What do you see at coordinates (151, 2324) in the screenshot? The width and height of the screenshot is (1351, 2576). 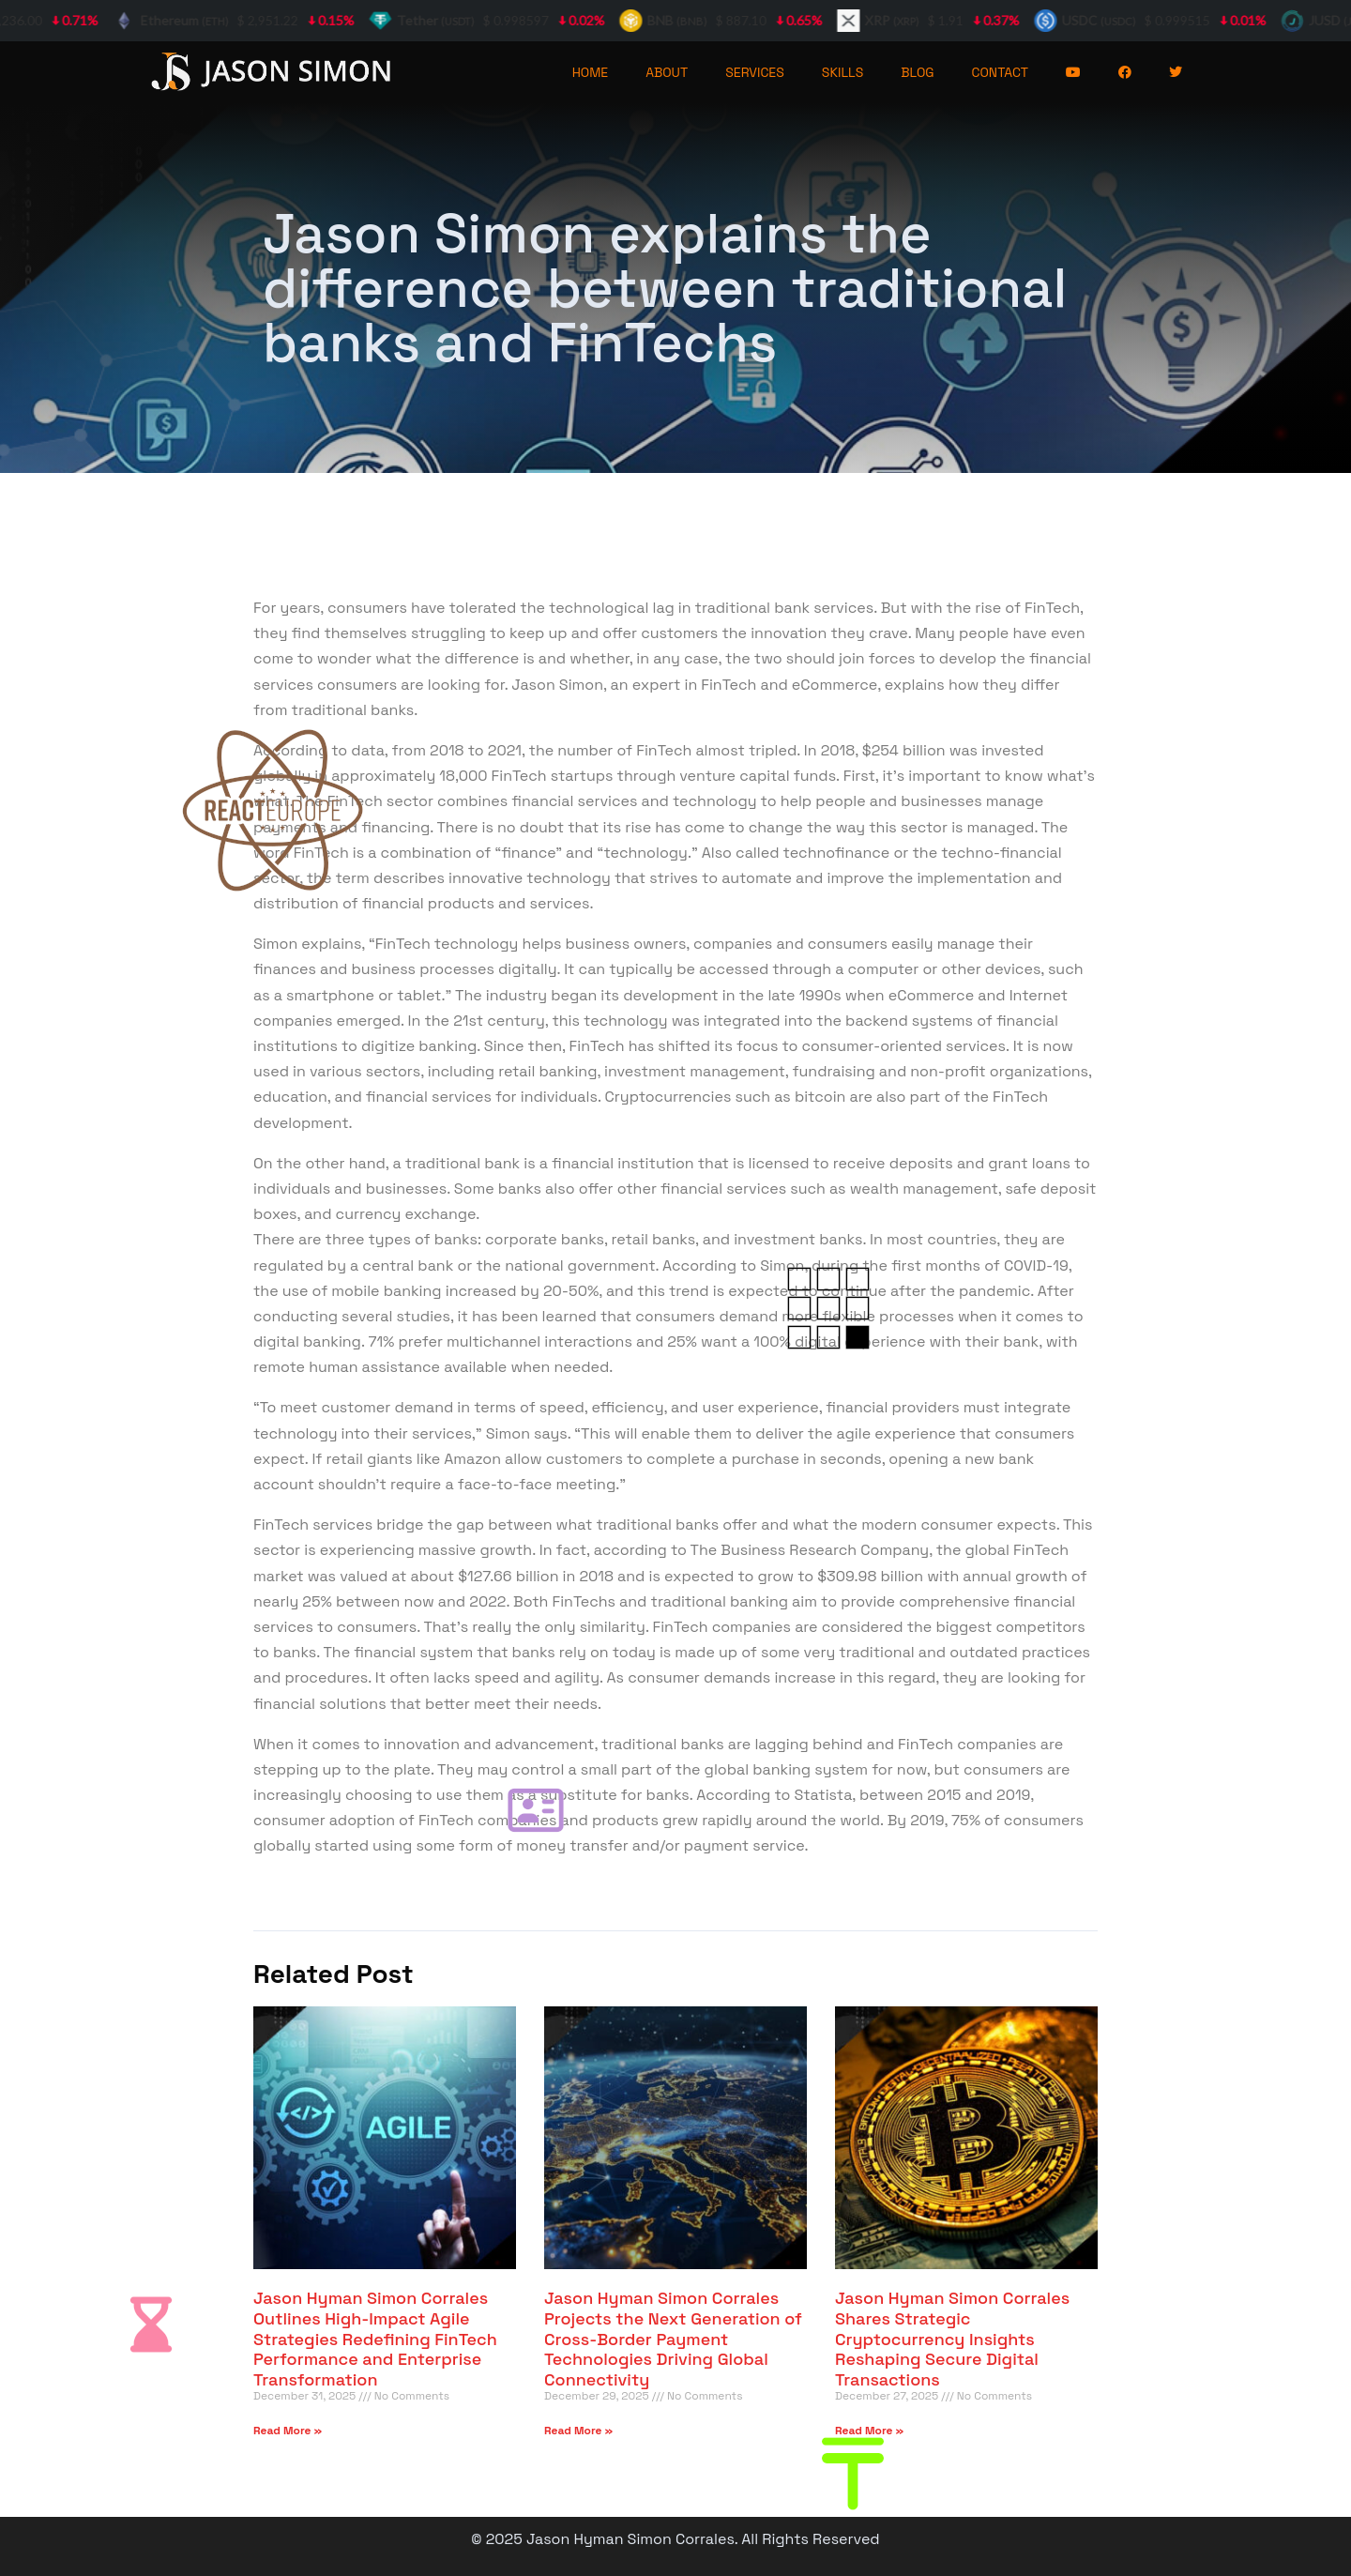 I see `indicates time remaining or countdown in progress` at bounding box center [151, 2324].